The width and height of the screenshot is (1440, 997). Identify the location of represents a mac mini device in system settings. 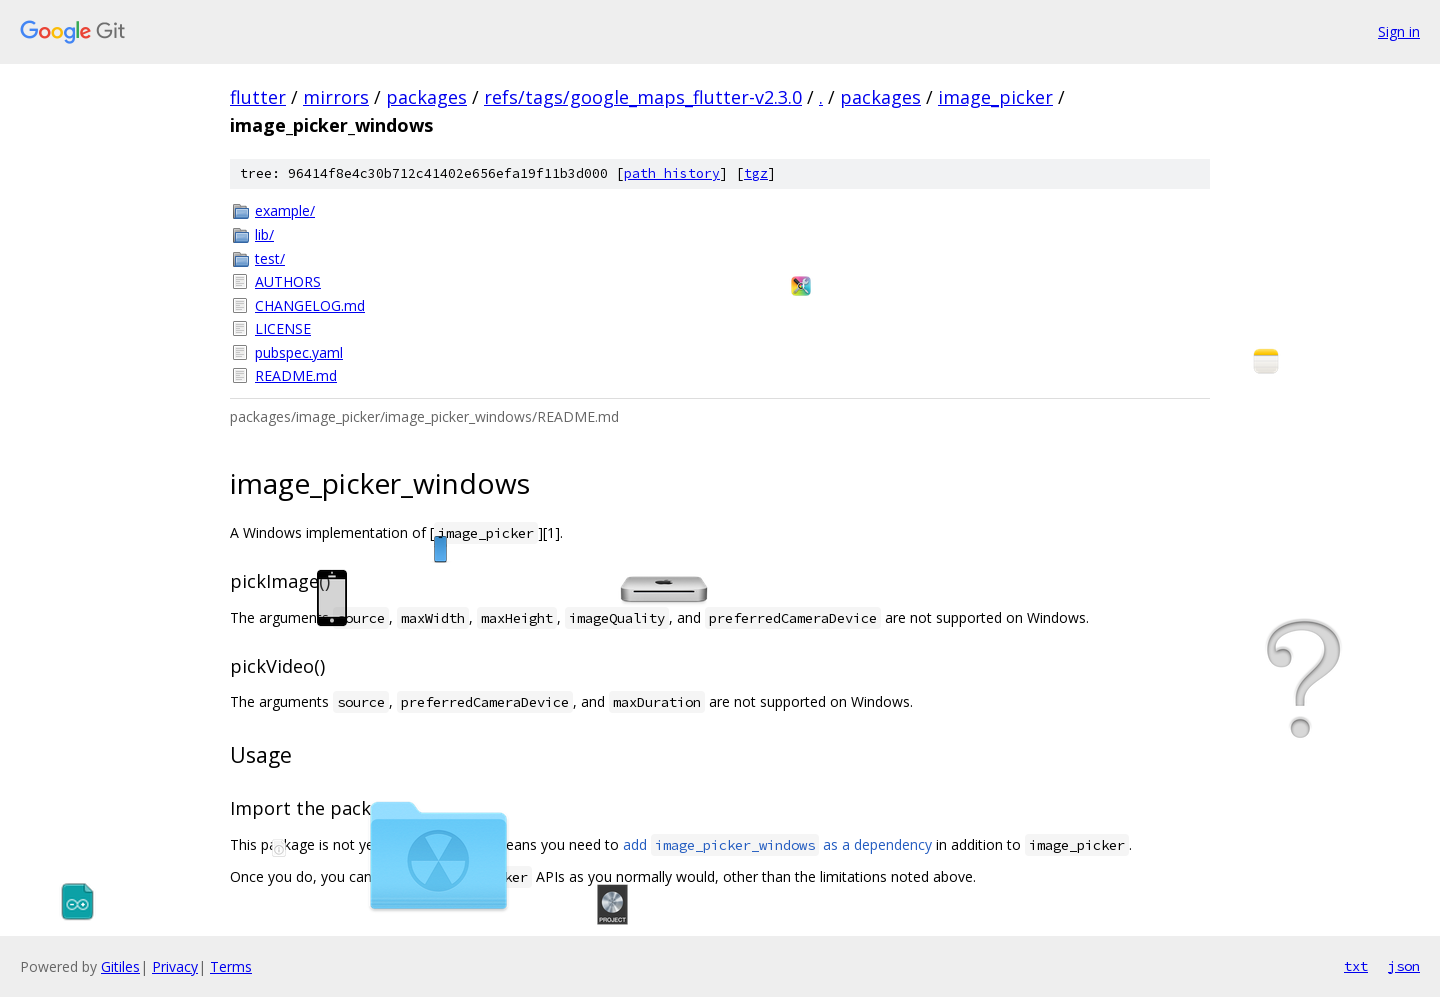
(664, 576).